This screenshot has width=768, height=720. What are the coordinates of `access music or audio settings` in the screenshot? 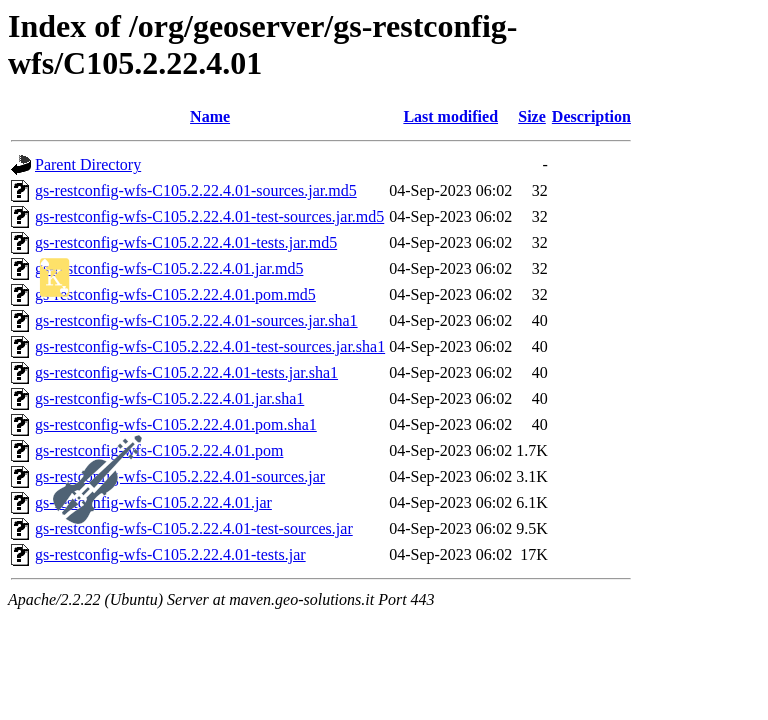 It's located at (97, 479).